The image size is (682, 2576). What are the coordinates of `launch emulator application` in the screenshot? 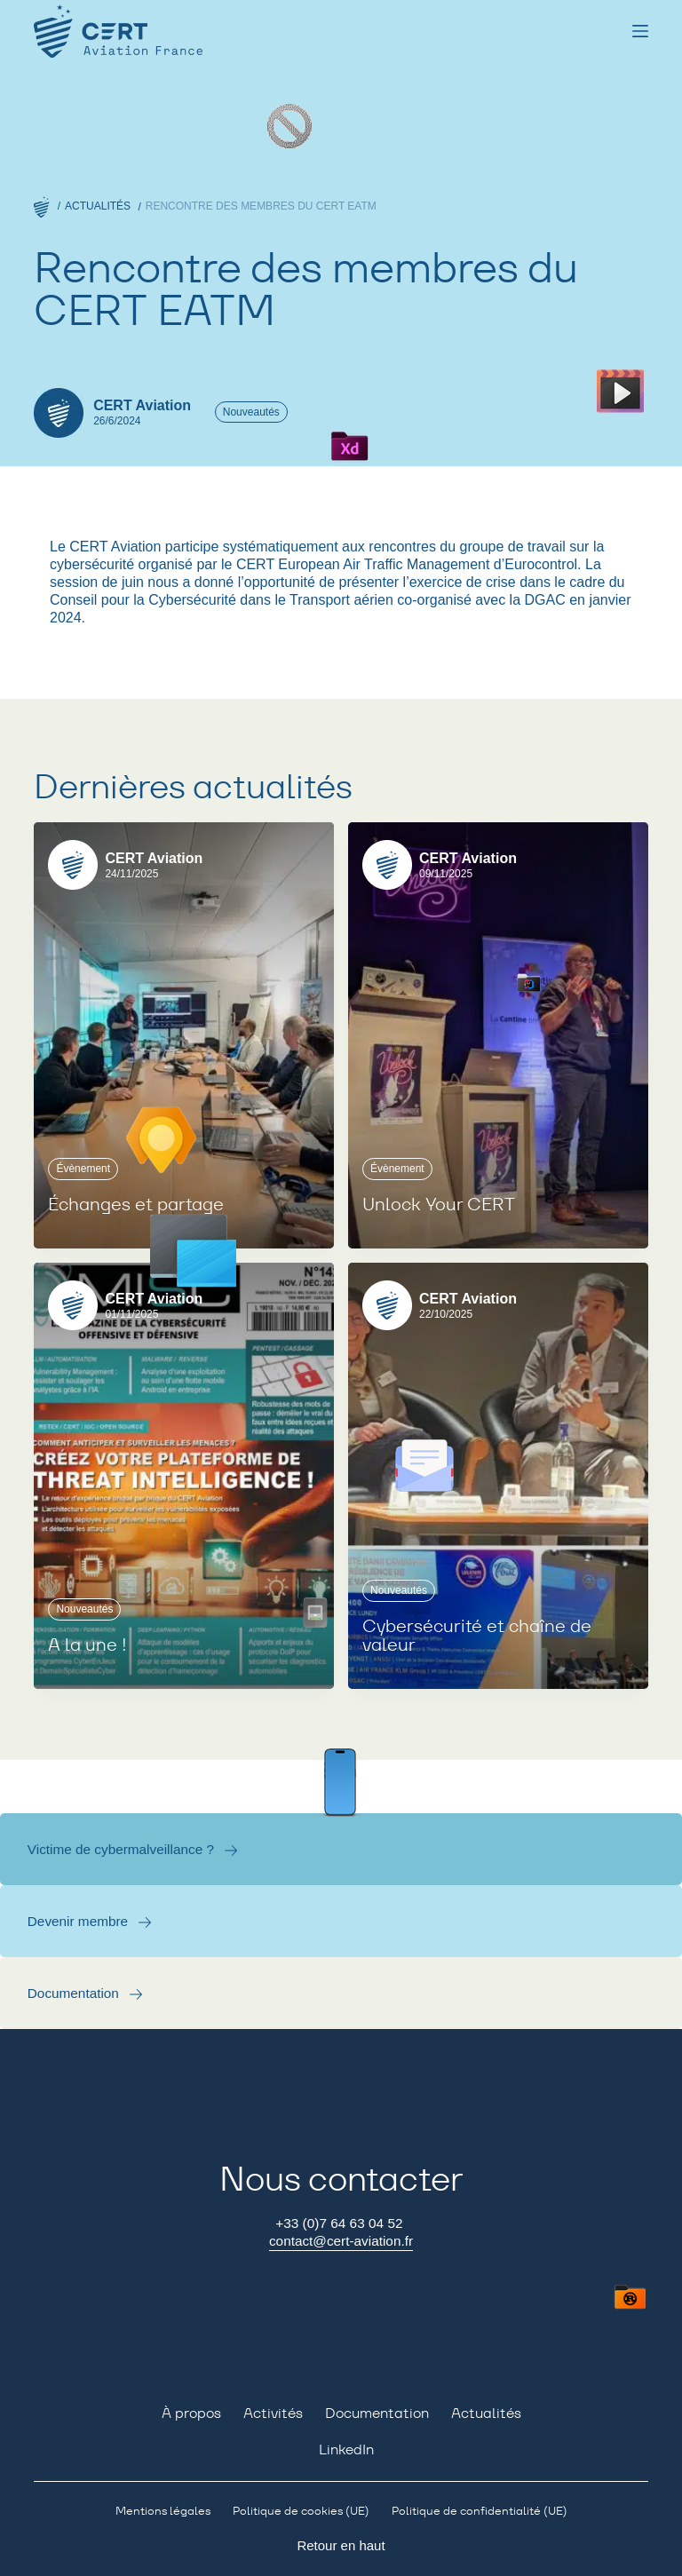 It's located at (193, 1250).